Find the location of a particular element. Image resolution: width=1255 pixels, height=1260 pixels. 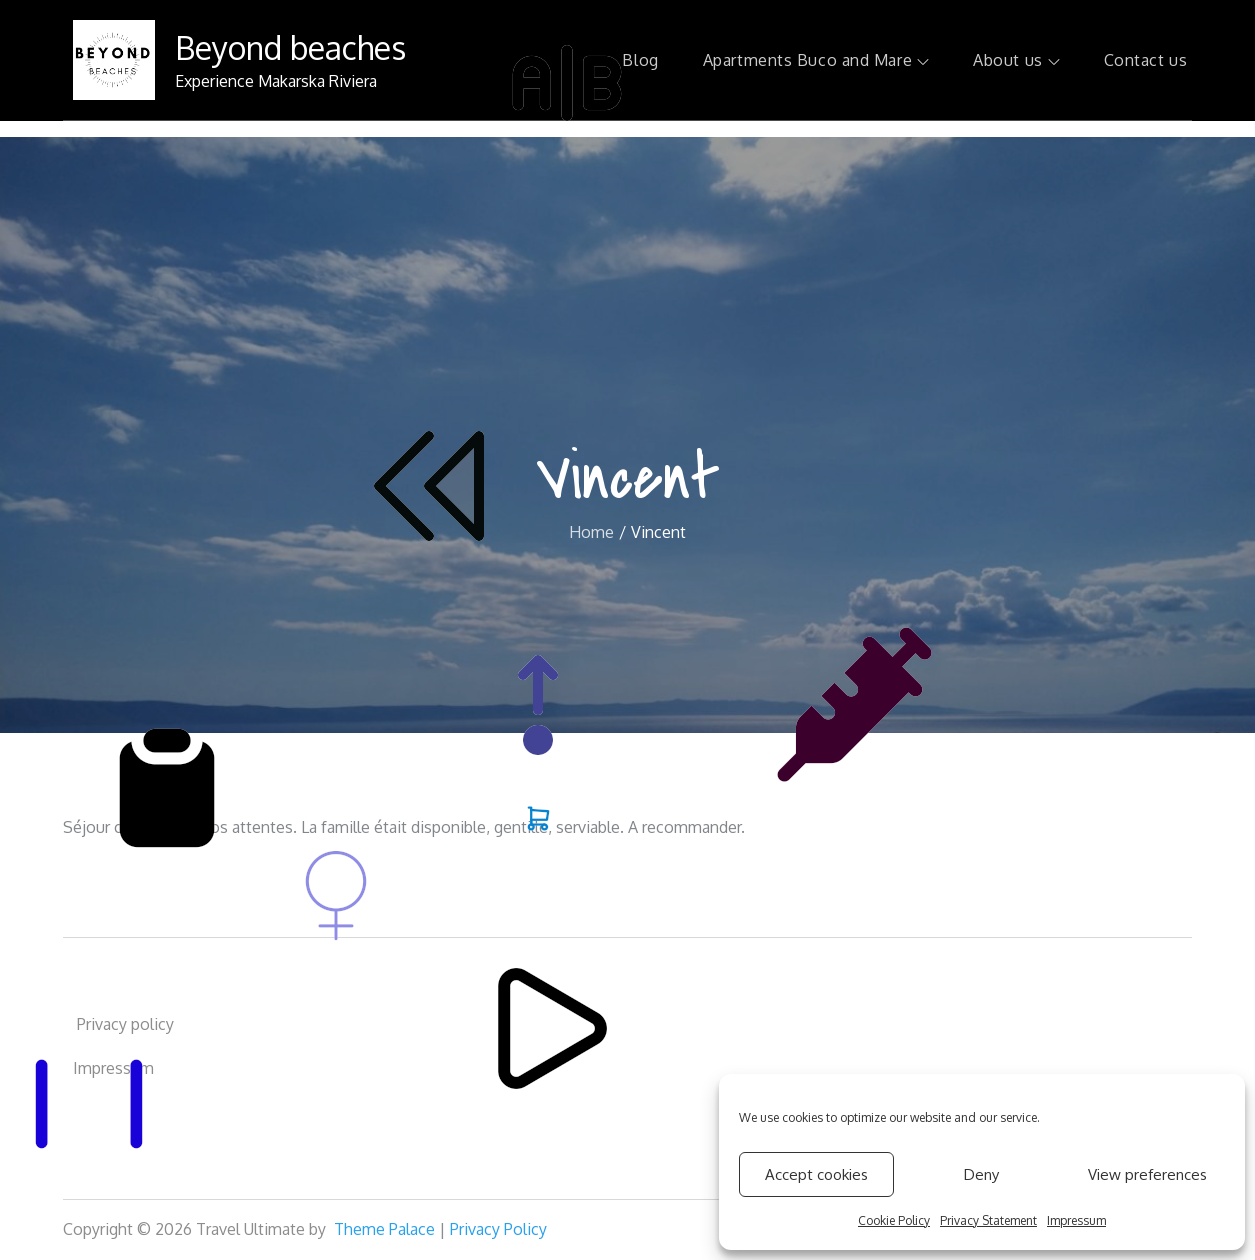

toggle between A/B testing variants is located at coordinates (567, 83).